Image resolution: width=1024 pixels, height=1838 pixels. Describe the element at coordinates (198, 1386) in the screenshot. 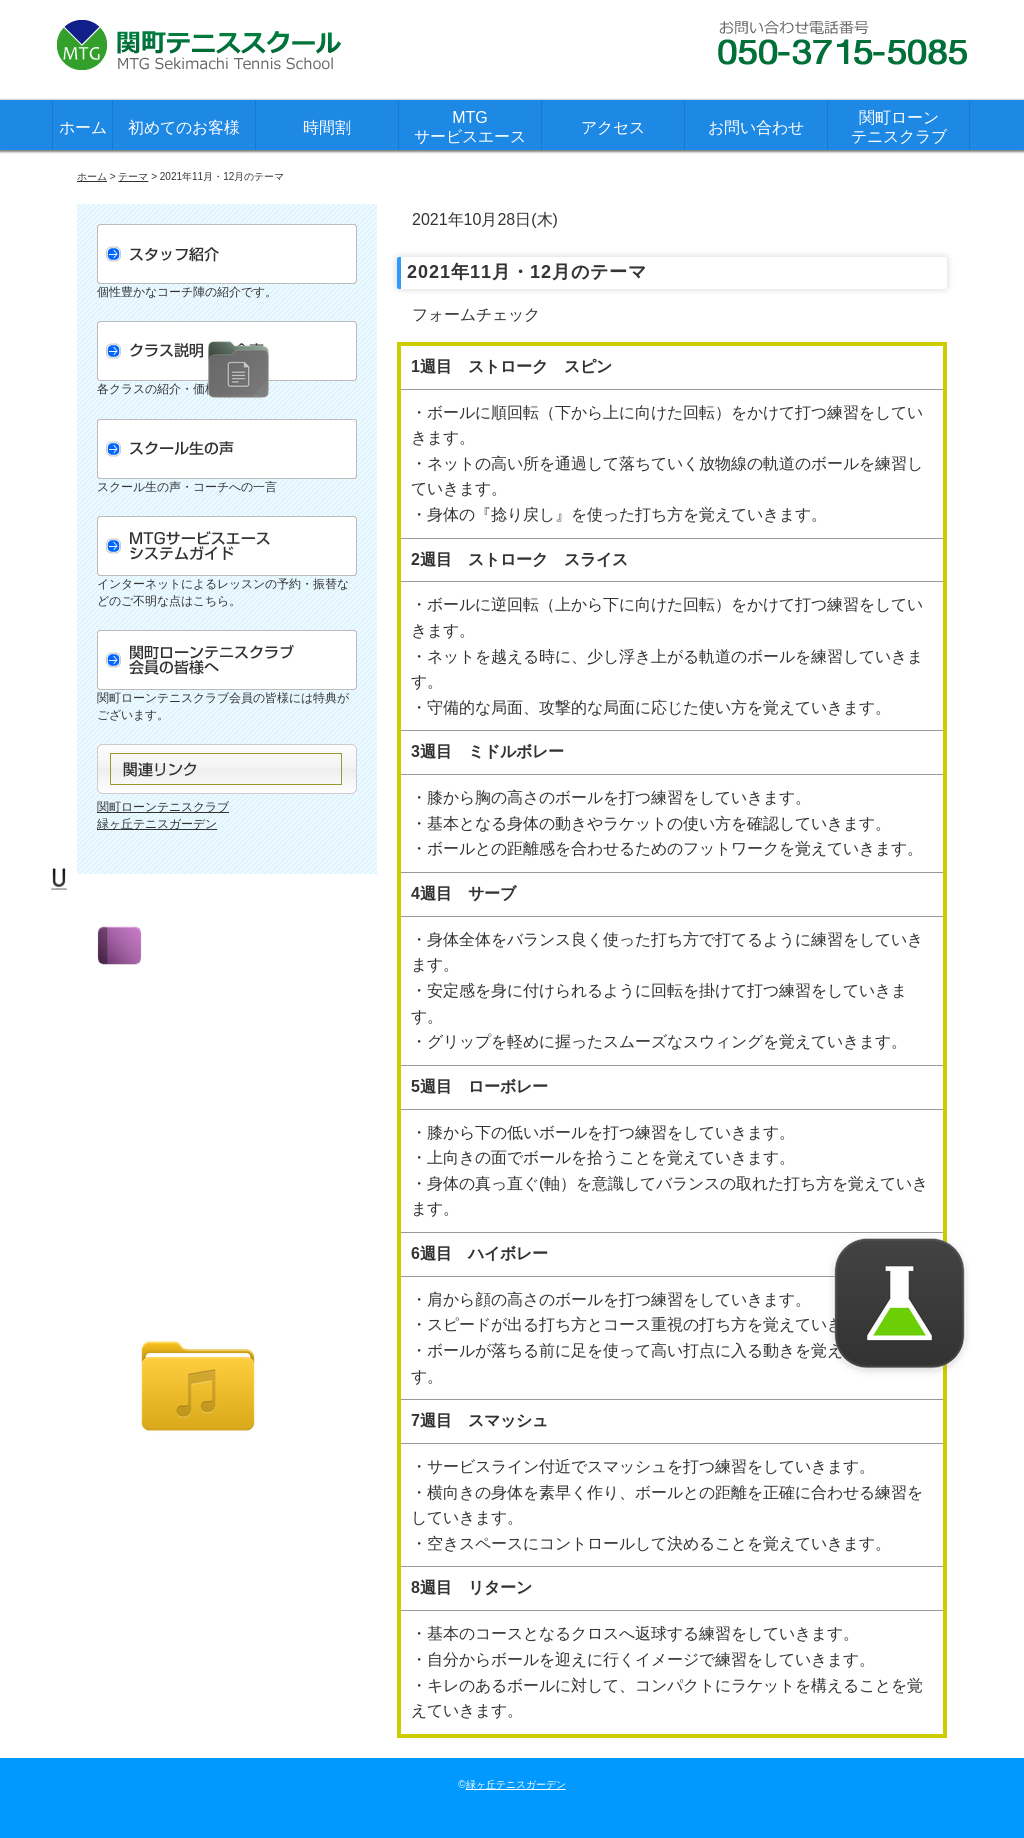

I see `open your music files folder` at that location.